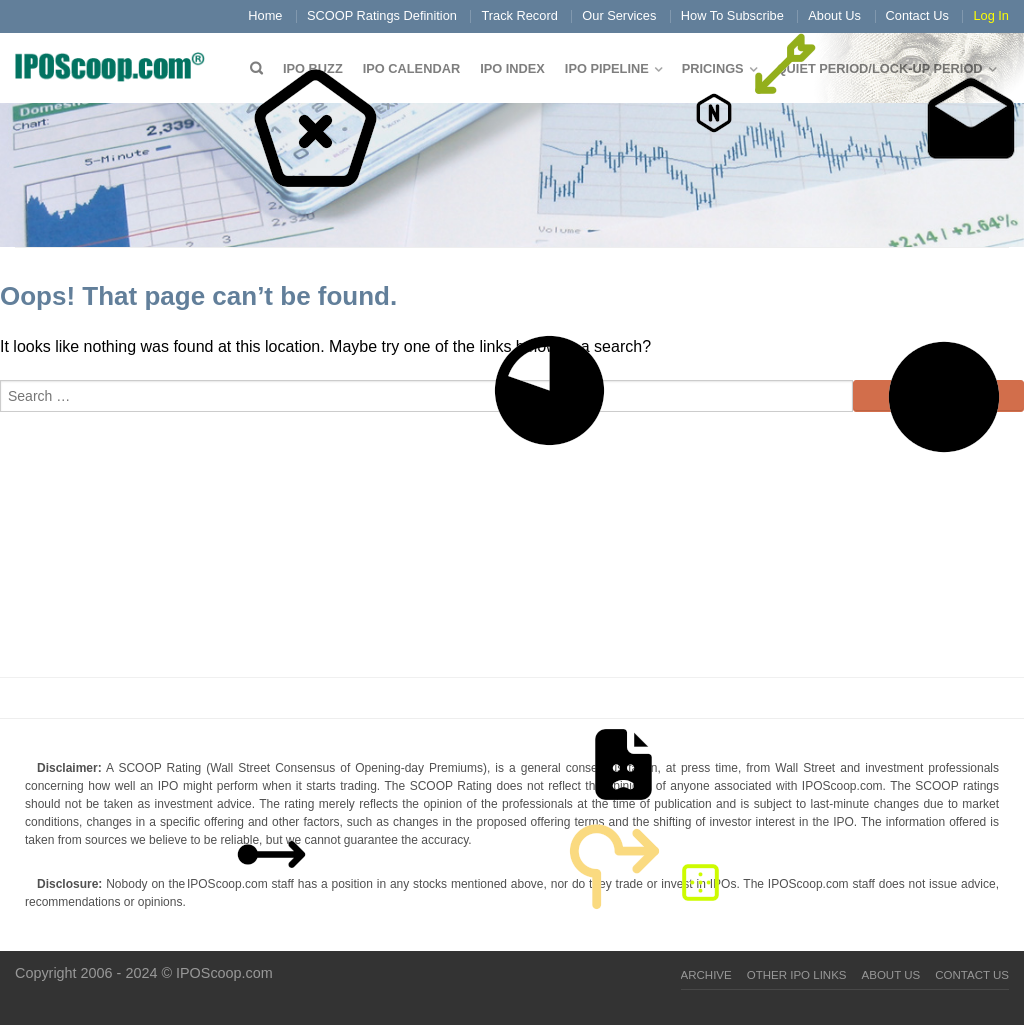 This screenshot has height=1025, width=1024. What do you see at coordinates (614, 864) in the screenshot?
I see `take the roundabout exit to the right` at bounding box center [614, 864].